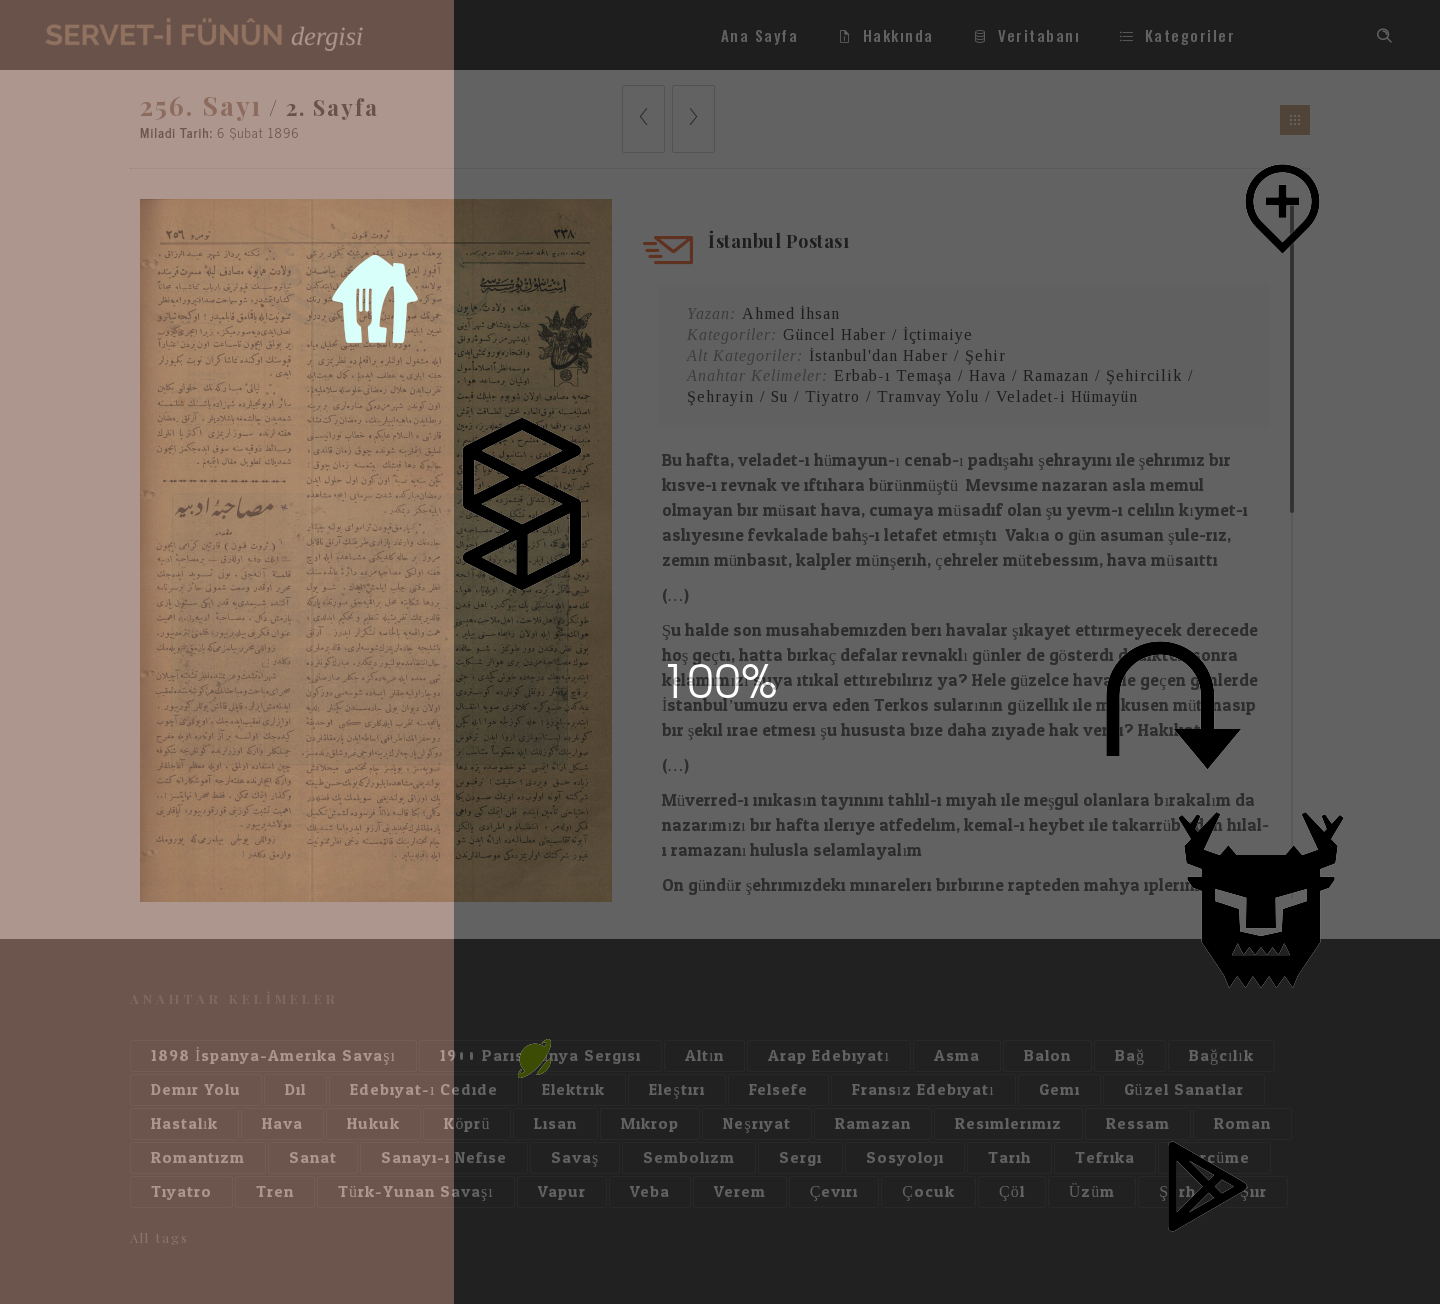 This screenshot has height=1304, width=1440. What do you see at coordinates (1261, 900) in the screenshot?
I see `turso database service logo` at bounding box center [1261, 900].